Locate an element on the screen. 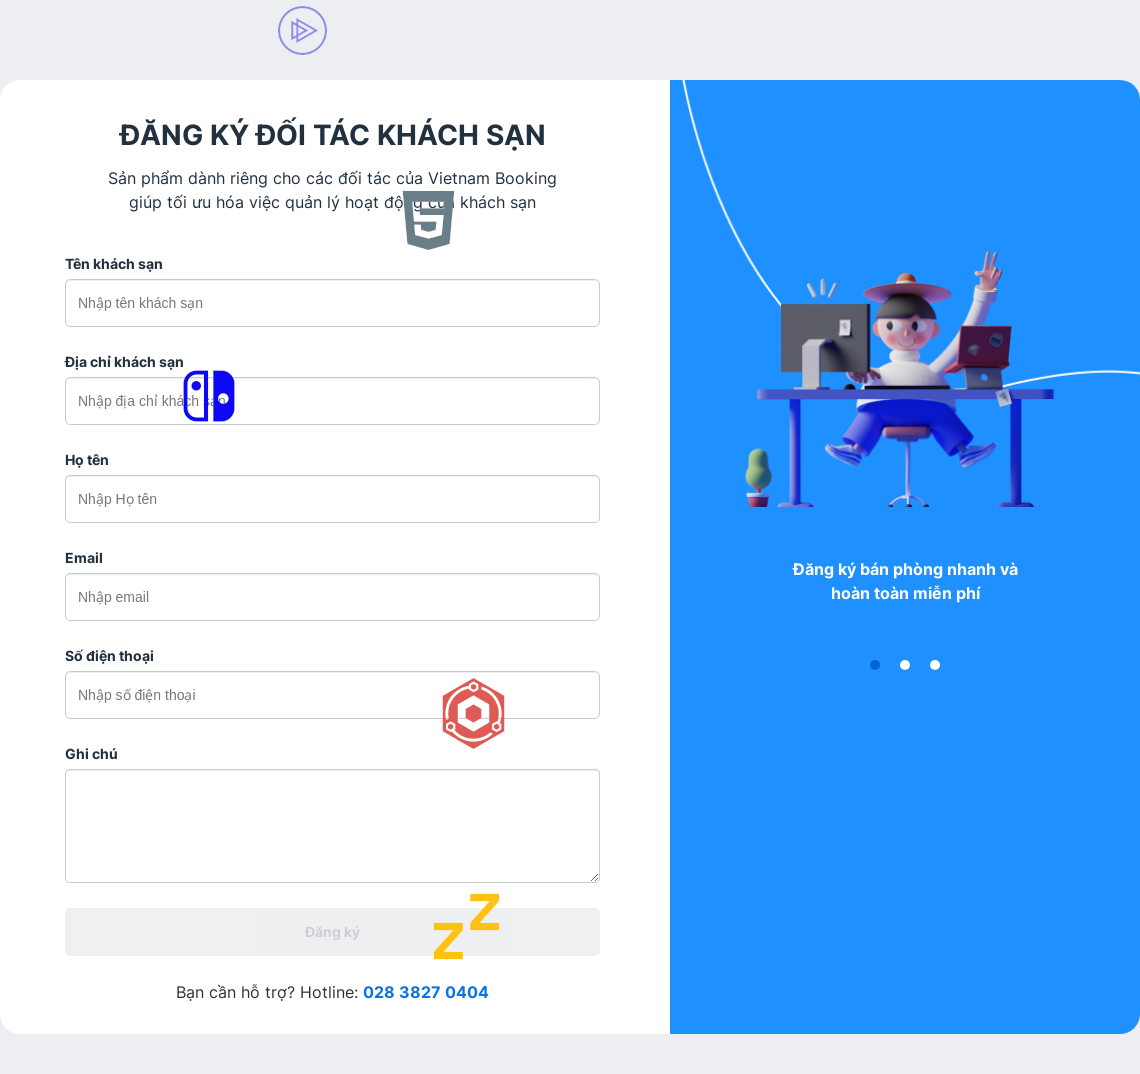  nintendo switch app or related service is located at coordinates (209, 396).